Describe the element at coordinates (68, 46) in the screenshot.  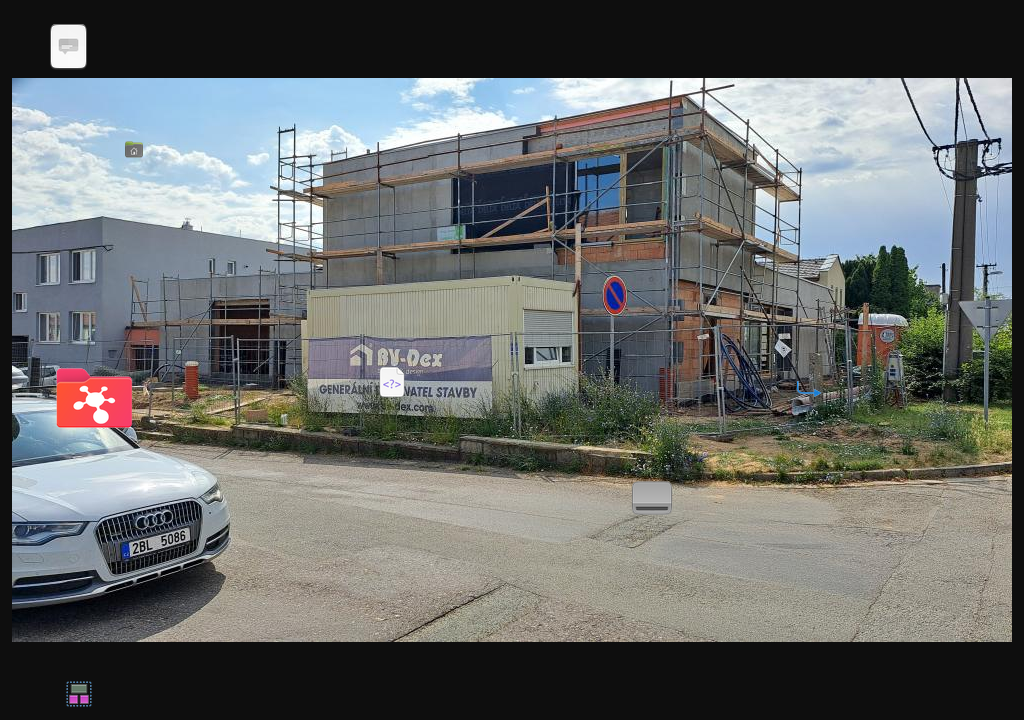
I see `a microdvd subtitle file` at that location.